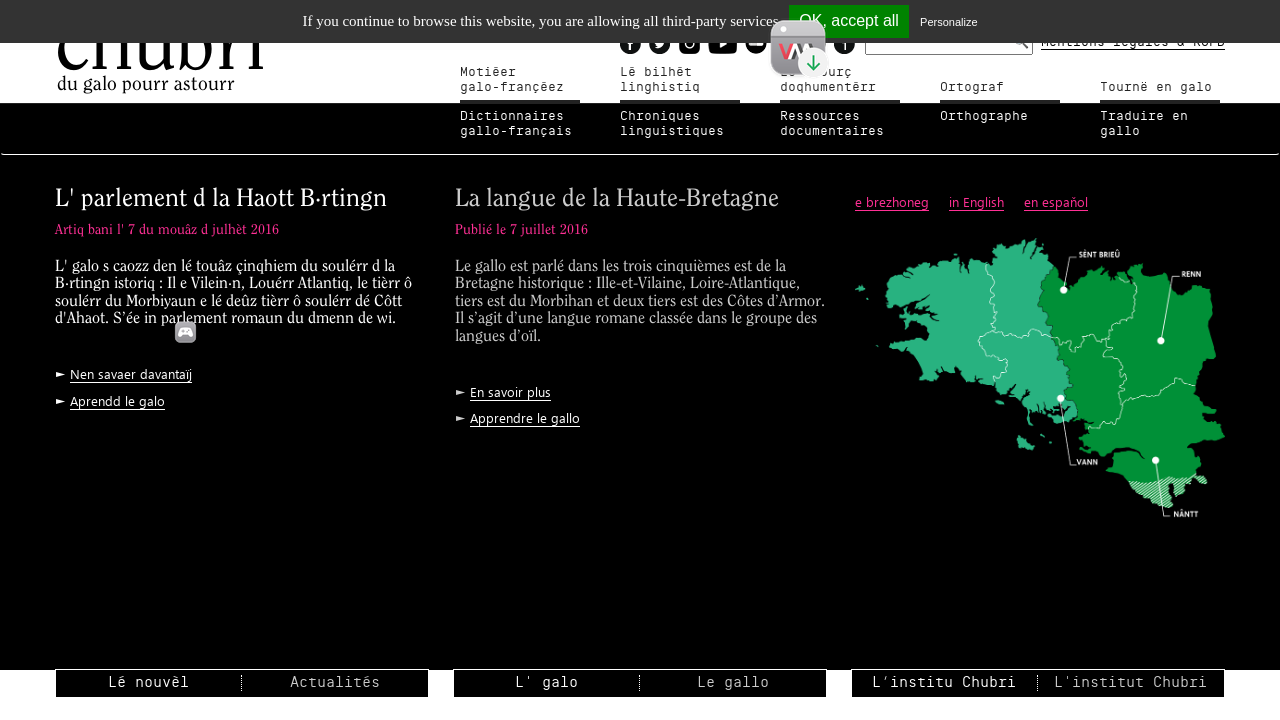 The width and height of the screenshot is (1280, 720). What do you see at coordinates (185, 332) in the screenshot?
I see `access gaming preferences and settings` at bounding box center [185, 332].